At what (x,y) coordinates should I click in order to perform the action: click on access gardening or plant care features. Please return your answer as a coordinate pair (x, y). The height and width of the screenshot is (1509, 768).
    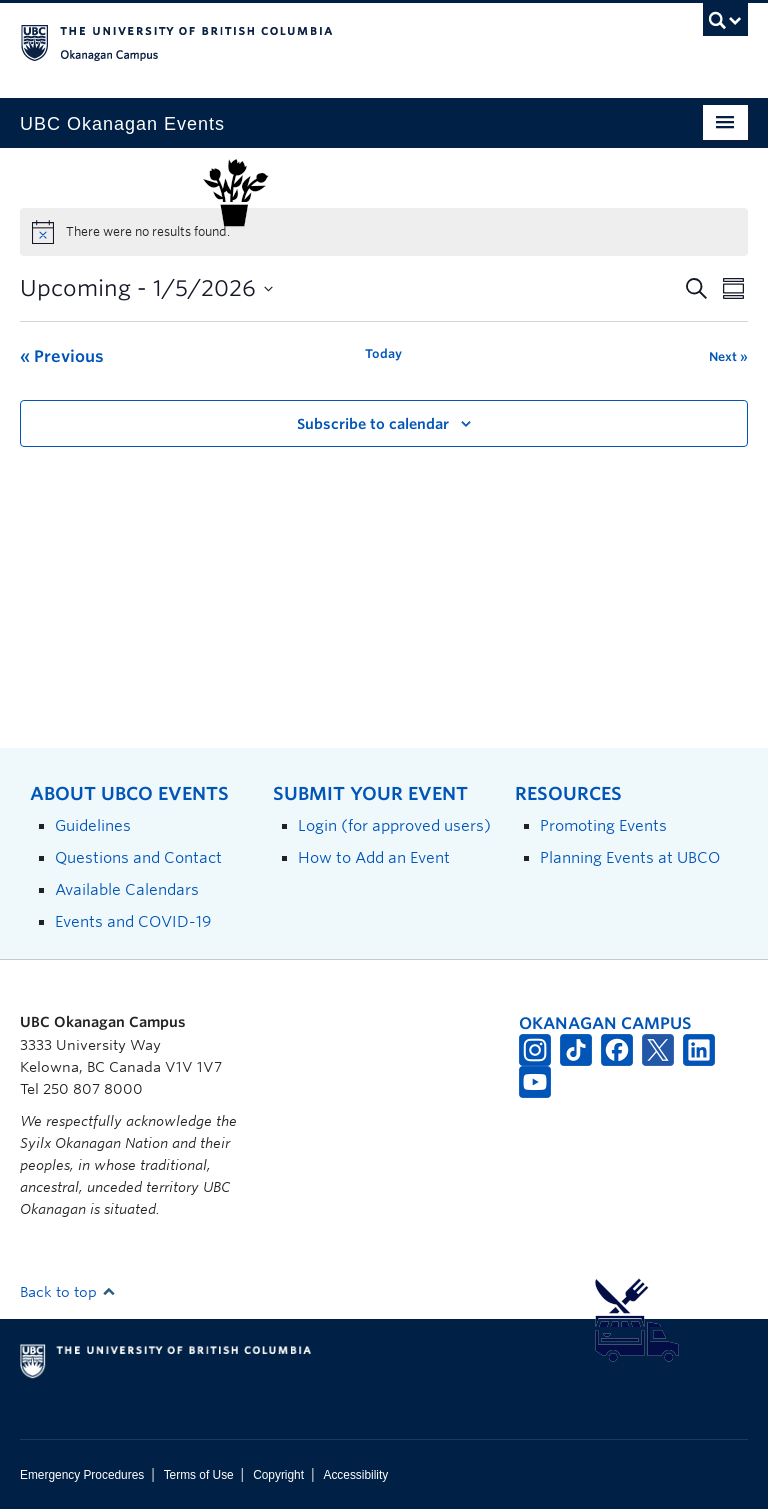
    Looking at the image, I should click on (235, 193).